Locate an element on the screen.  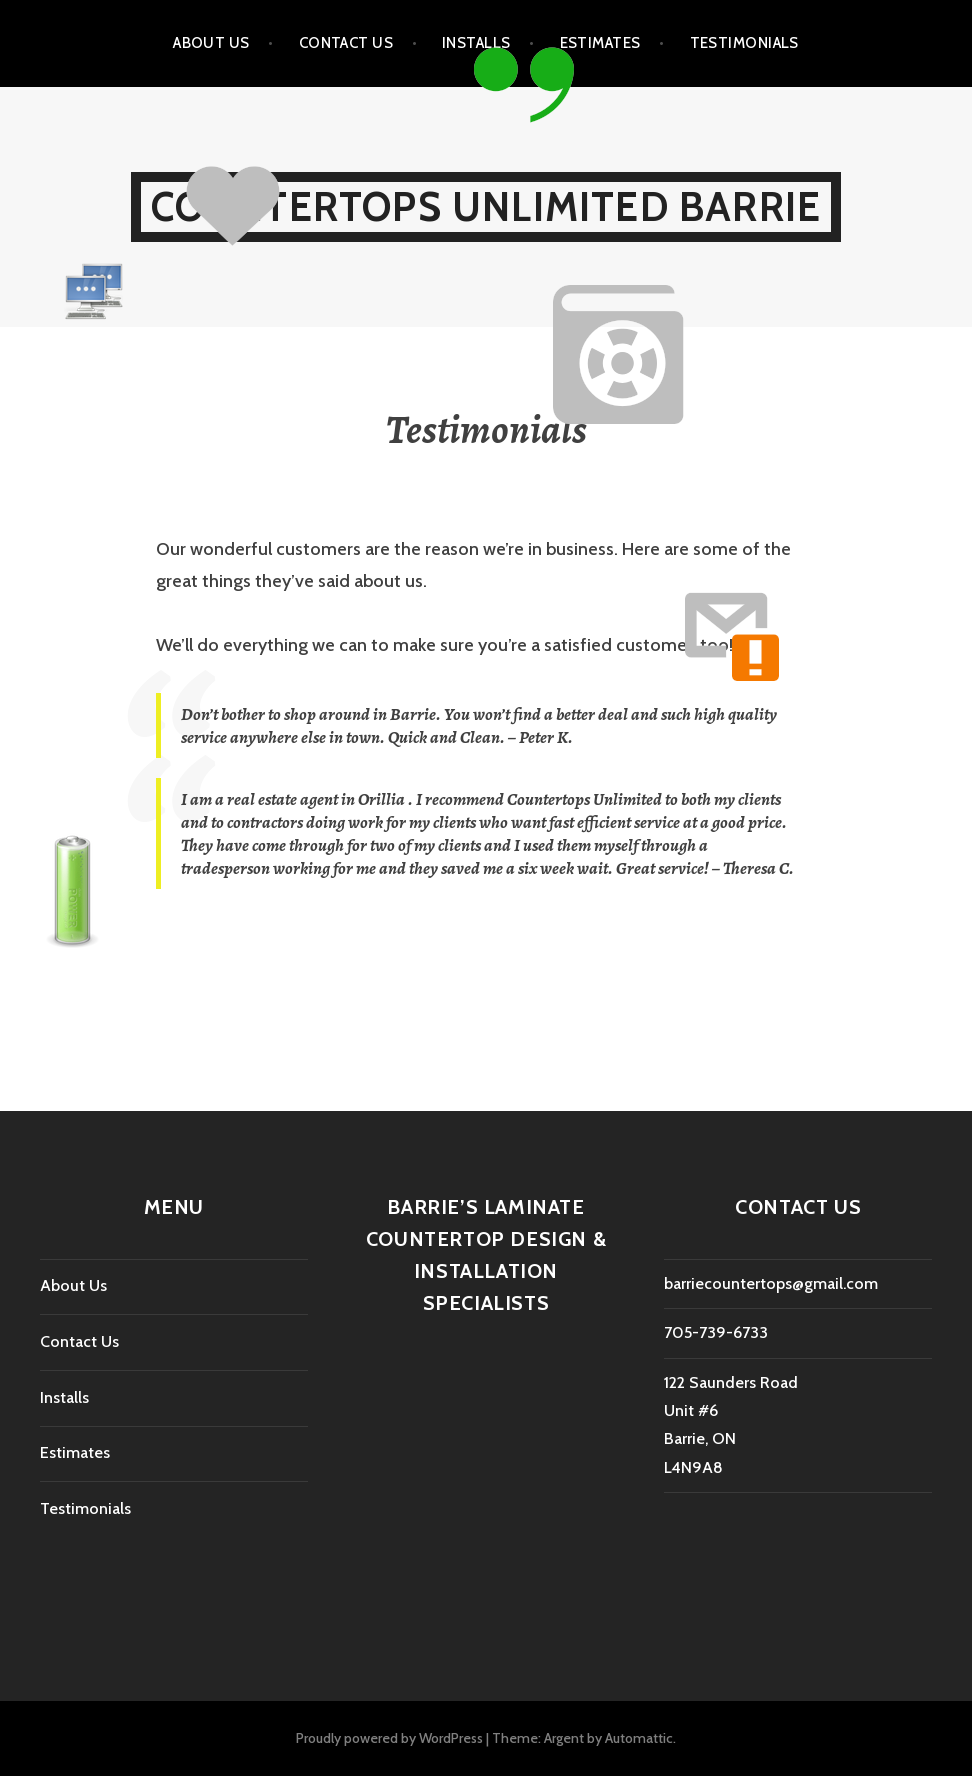
indicates battery is fully charged is located at coordinates (72, 892).